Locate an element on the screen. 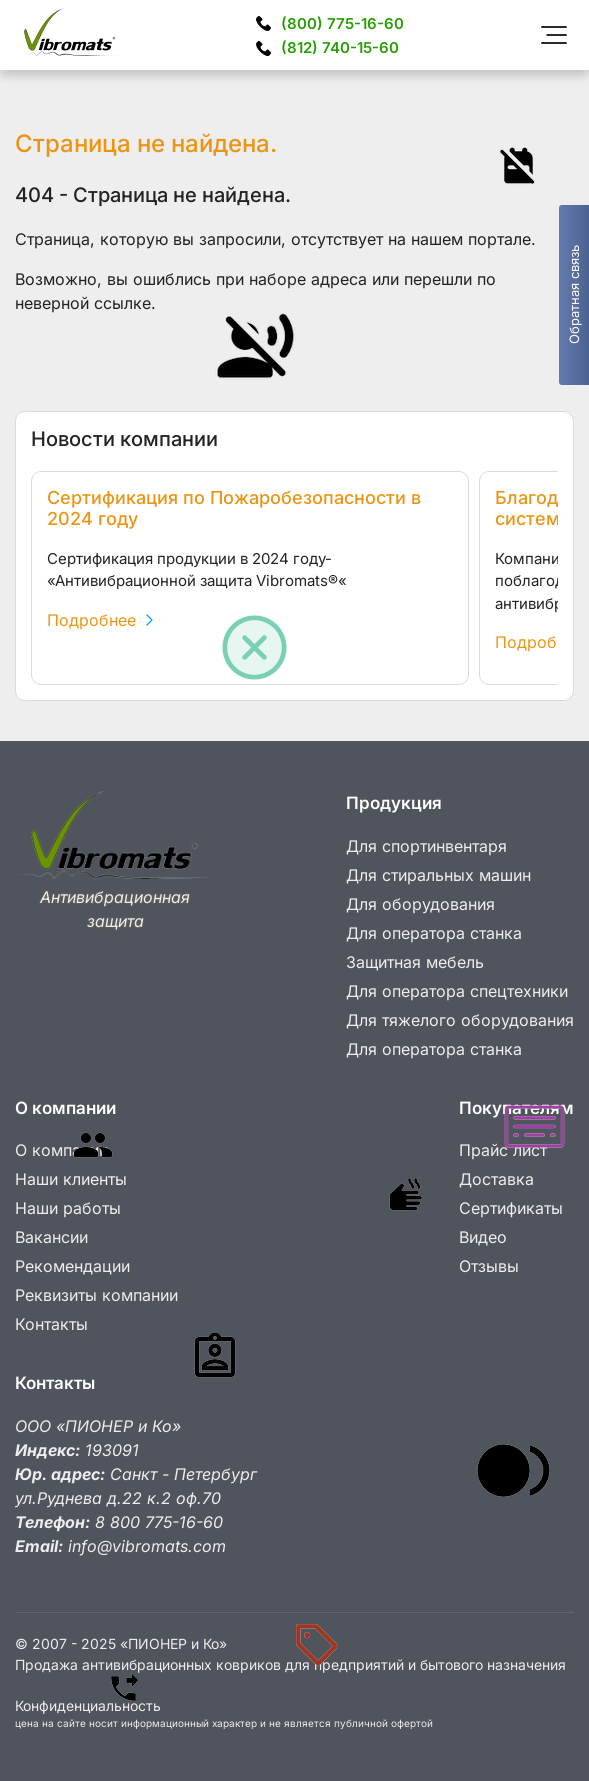  indicates a forwarded call is located at coordinates (123, 1688).